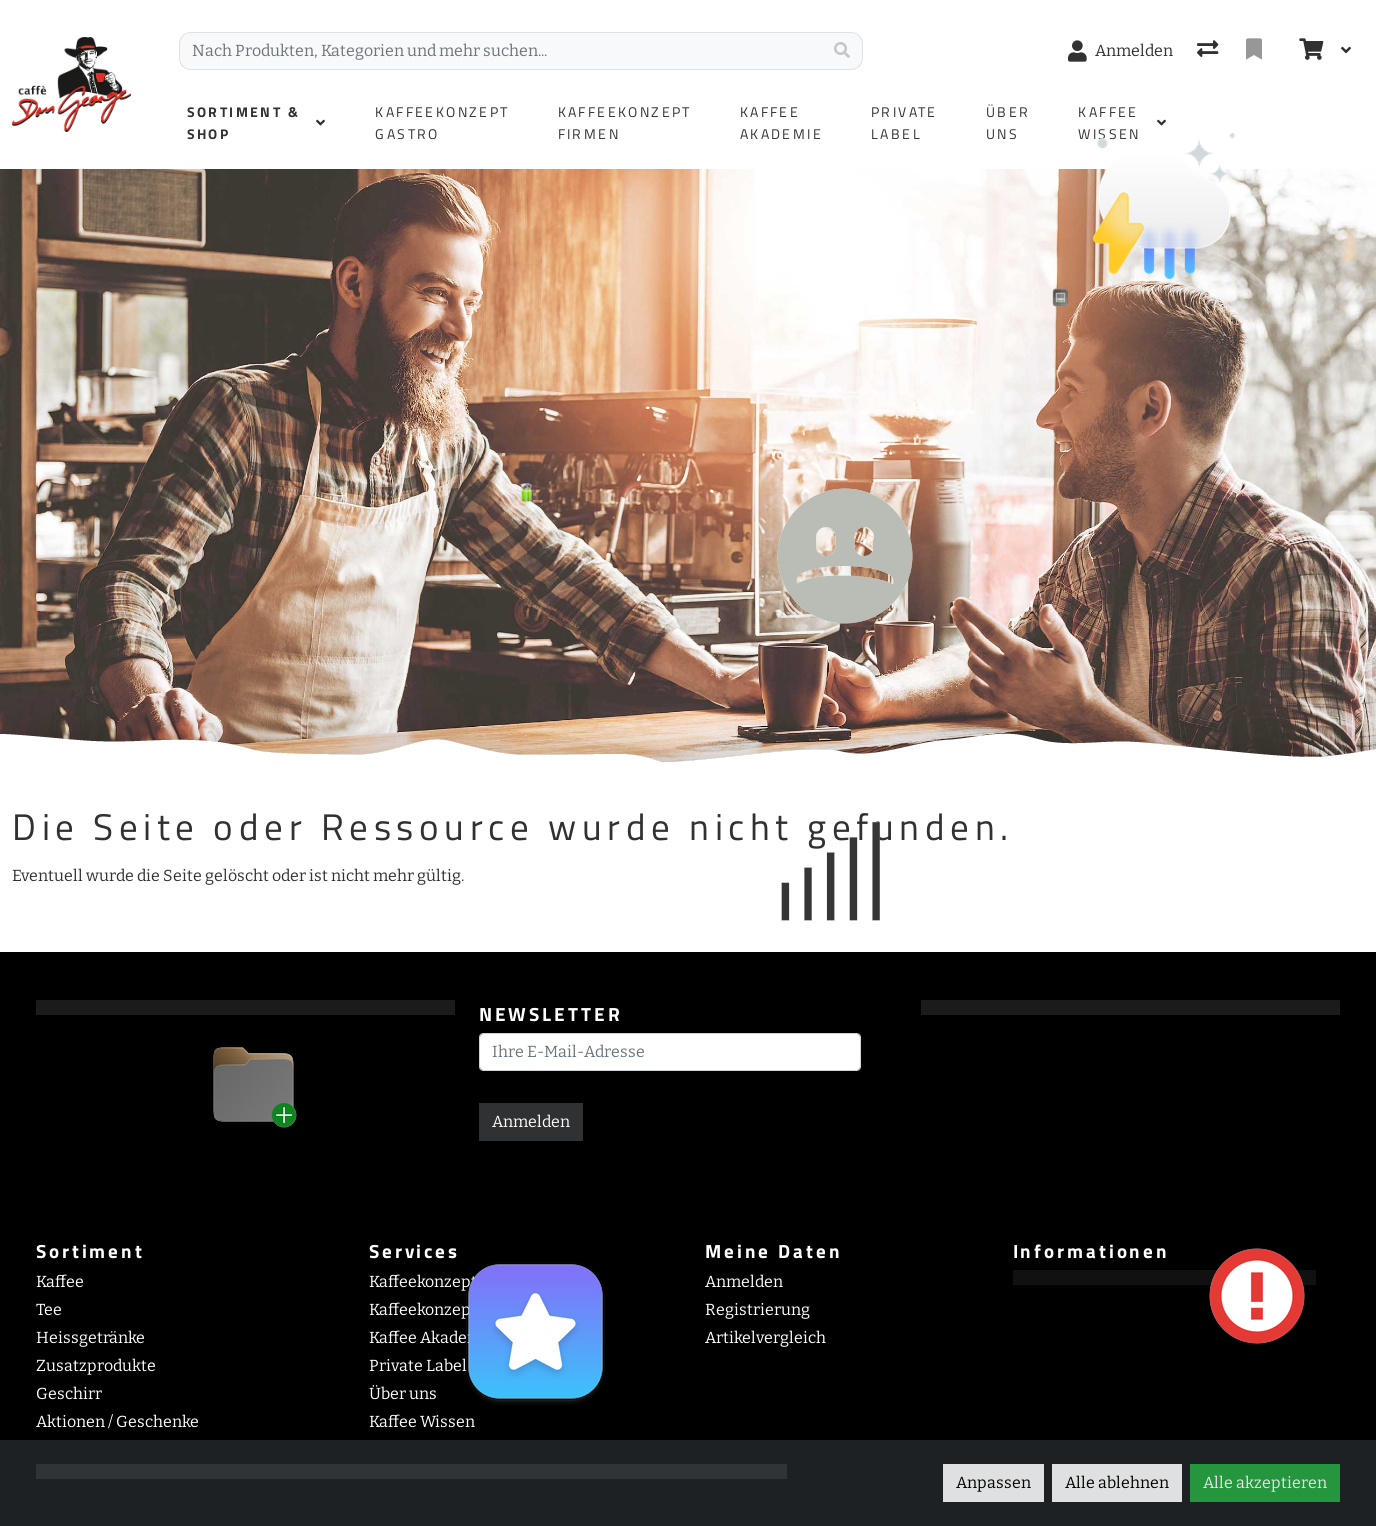 Image resolution: width=1376 pixels, height=1526 pixels. I want to click on mobile network signal strength indicator, so click(834, 867).